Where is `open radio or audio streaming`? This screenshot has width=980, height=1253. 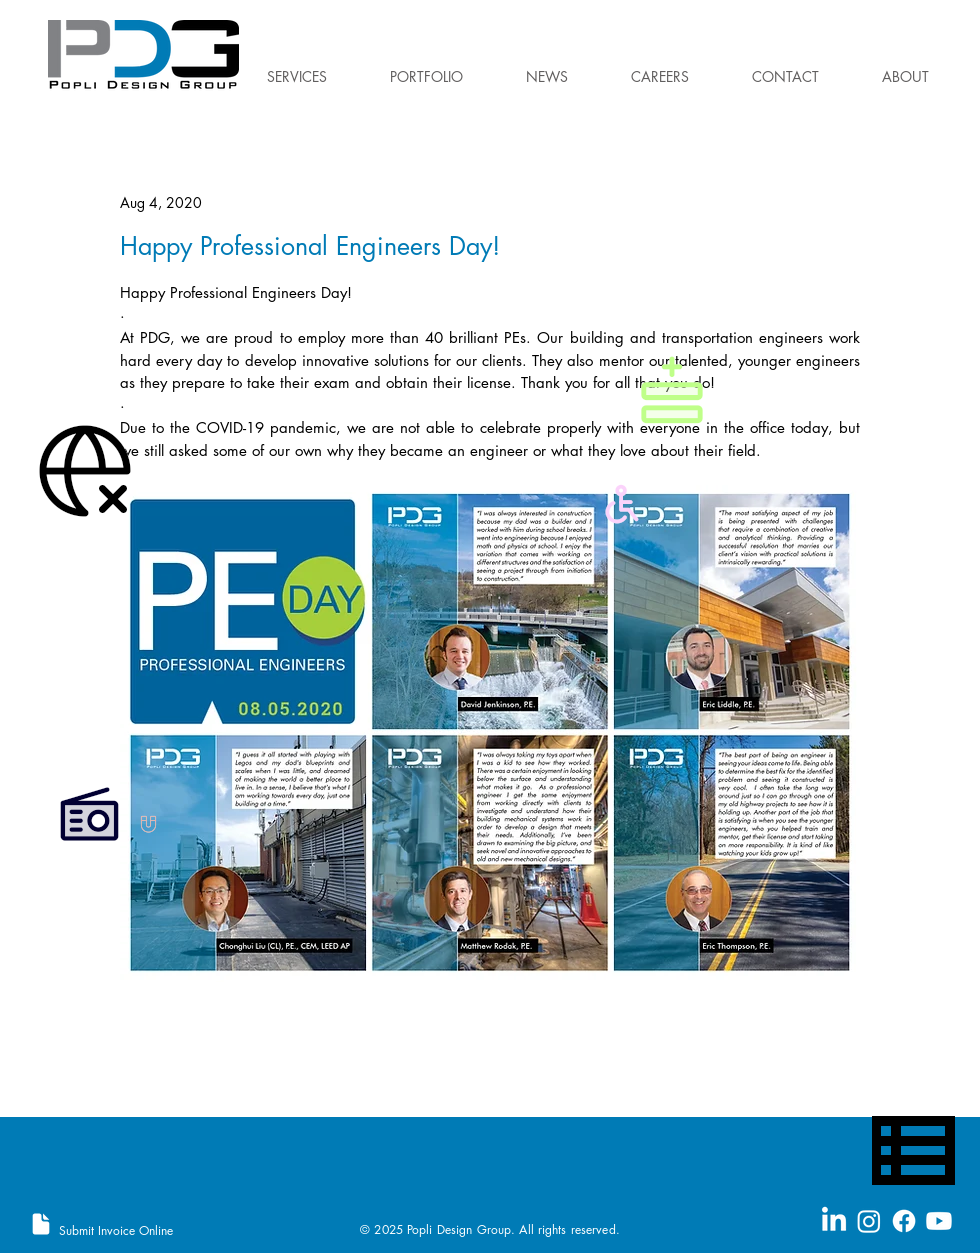
open radio or audio streaming is located at coordinates (89, 818).